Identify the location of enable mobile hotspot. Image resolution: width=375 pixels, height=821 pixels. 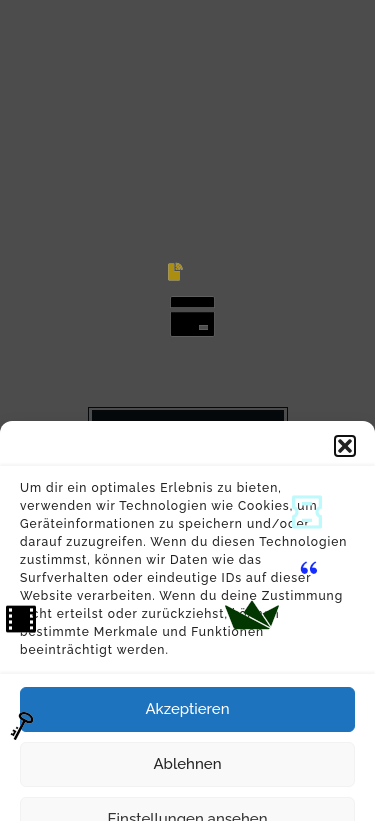
(175, 272).